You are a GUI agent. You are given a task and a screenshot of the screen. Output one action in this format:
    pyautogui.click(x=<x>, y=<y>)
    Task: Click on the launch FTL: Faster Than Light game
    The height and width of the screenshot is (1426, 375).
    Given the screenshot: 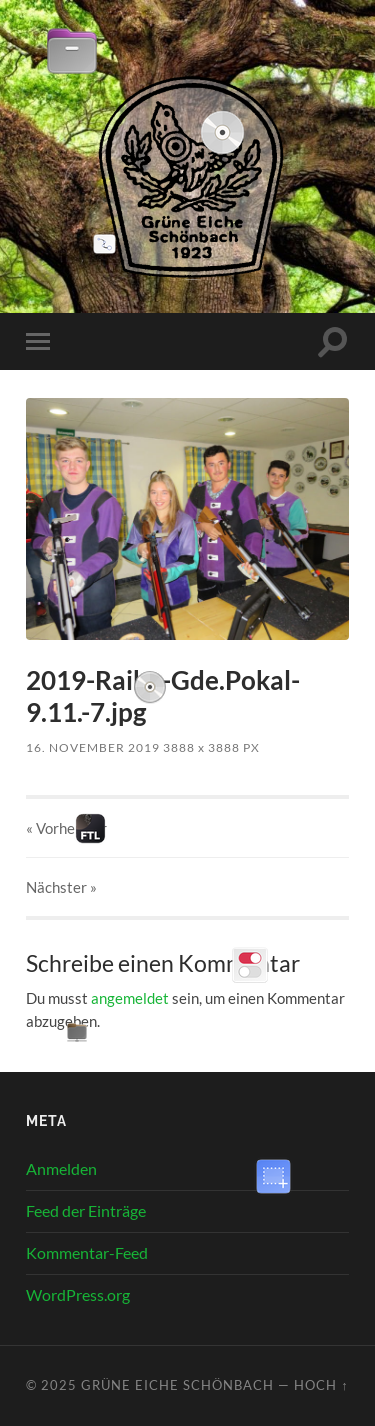 What is the action you would take?
    pyautogui.click(x=90, y=828)
    